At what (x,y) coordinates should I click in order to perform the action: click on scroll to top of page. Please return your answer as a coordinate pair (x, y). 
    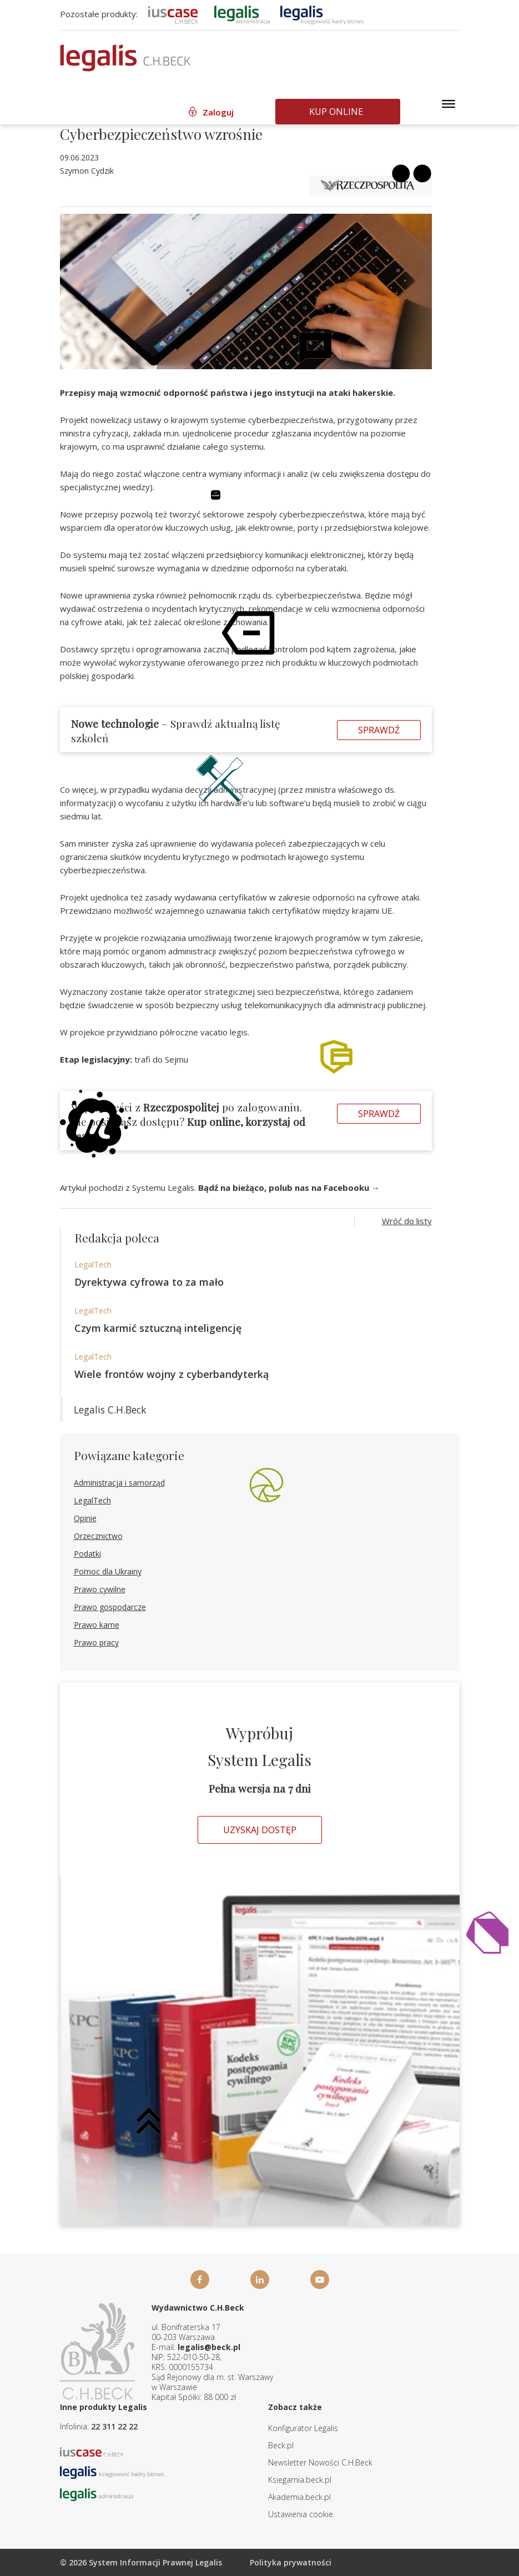
    Looking at the image, I should click on (149, 2122).